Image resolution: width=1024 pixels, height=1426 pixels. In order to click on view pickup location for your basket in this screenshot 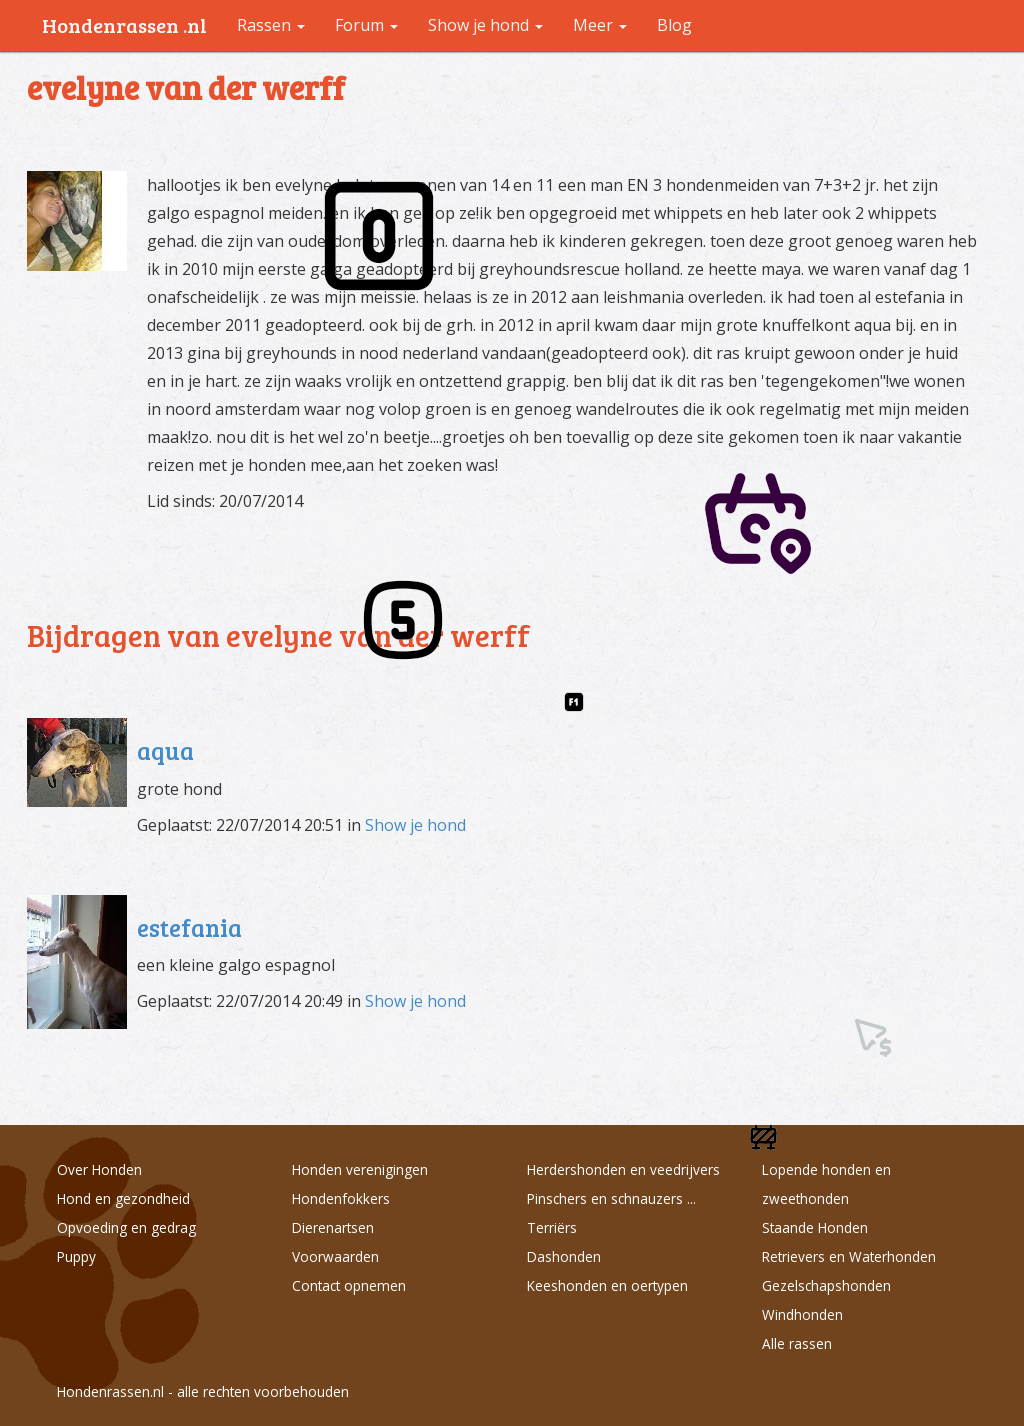, I will do `click(755, 518)`.